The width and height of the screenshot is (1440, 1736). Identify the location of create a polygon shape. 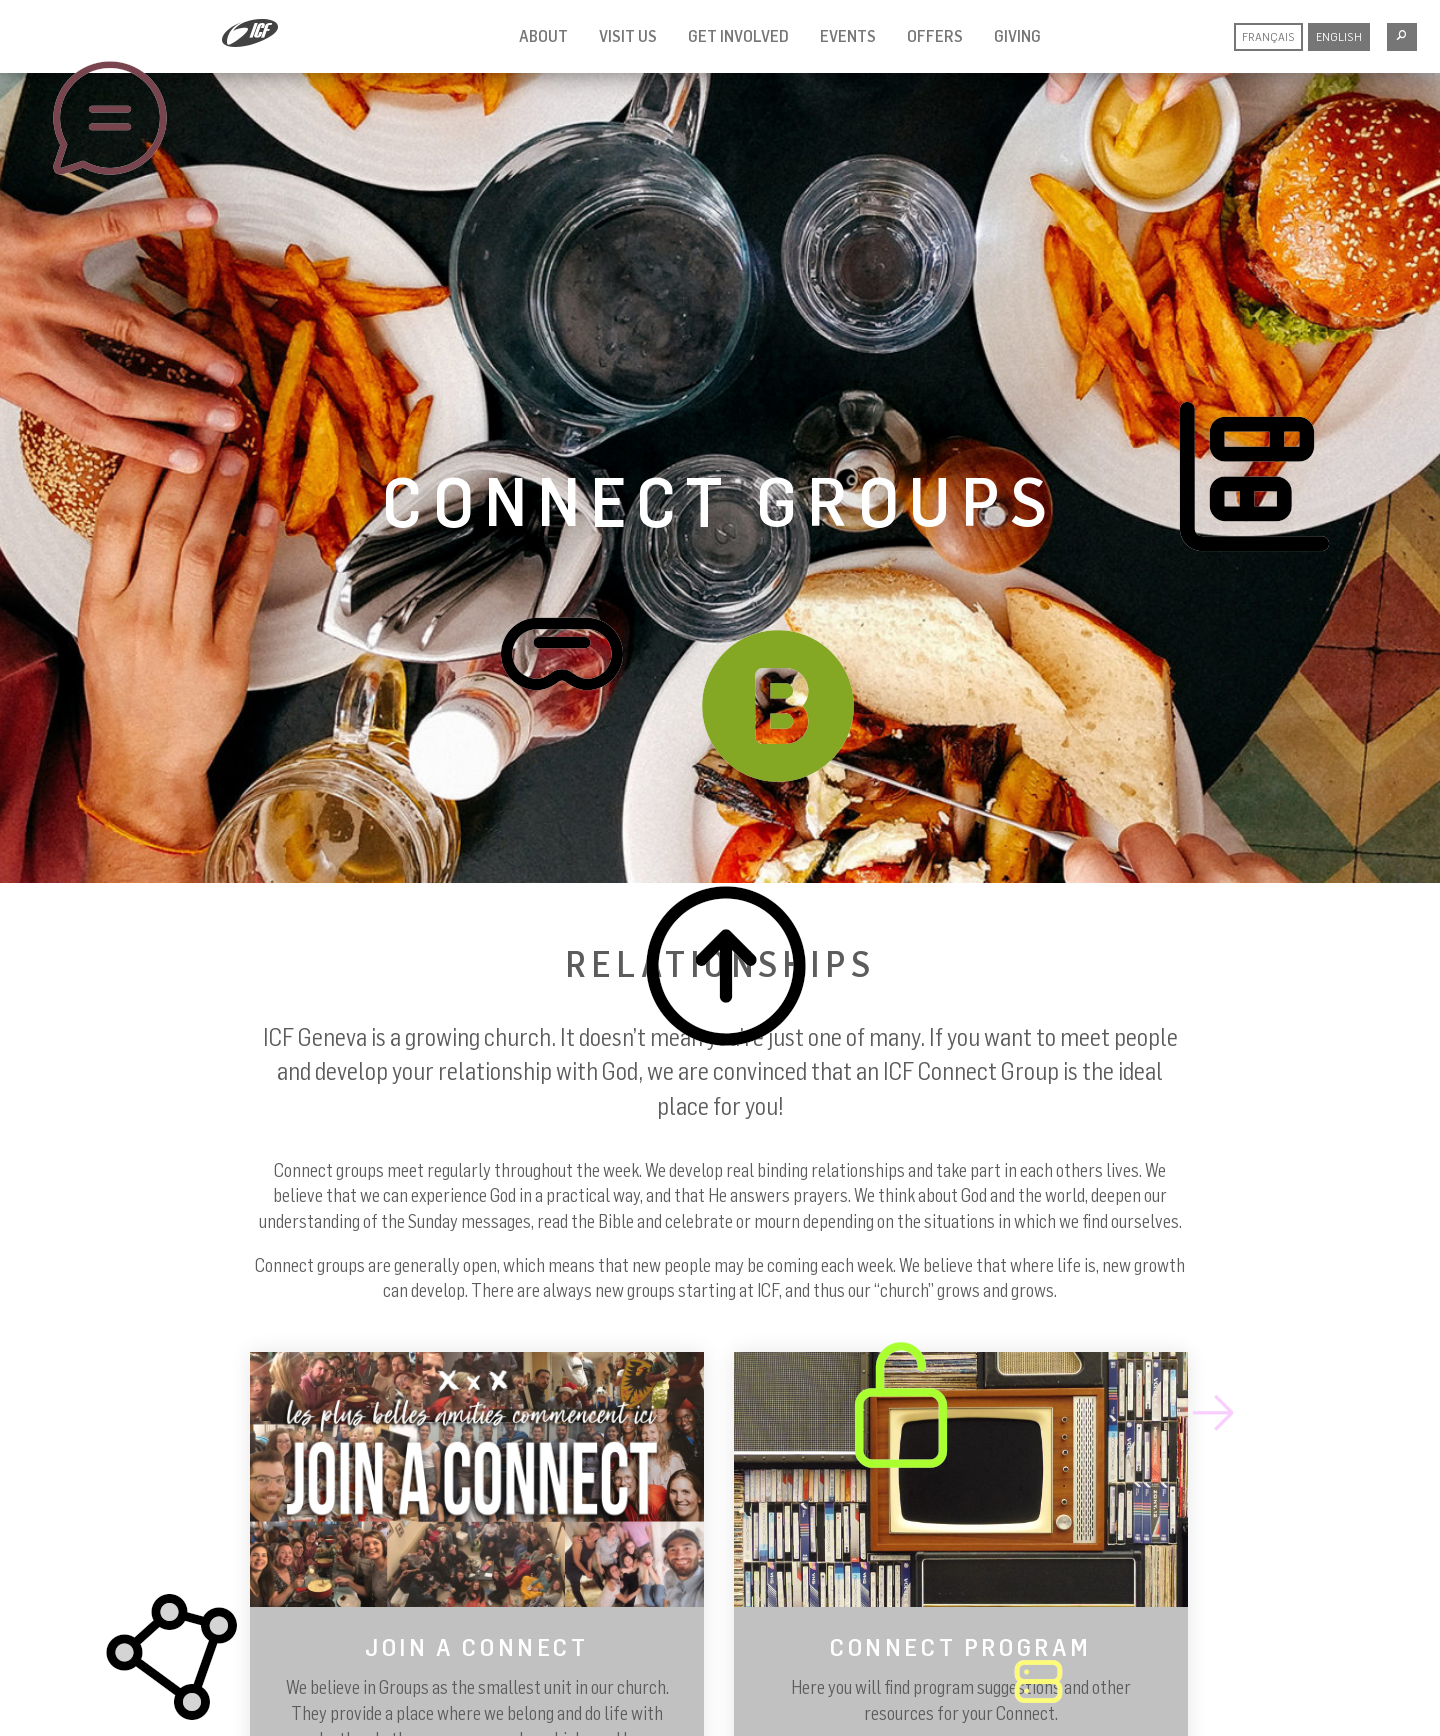
(174, 1657).